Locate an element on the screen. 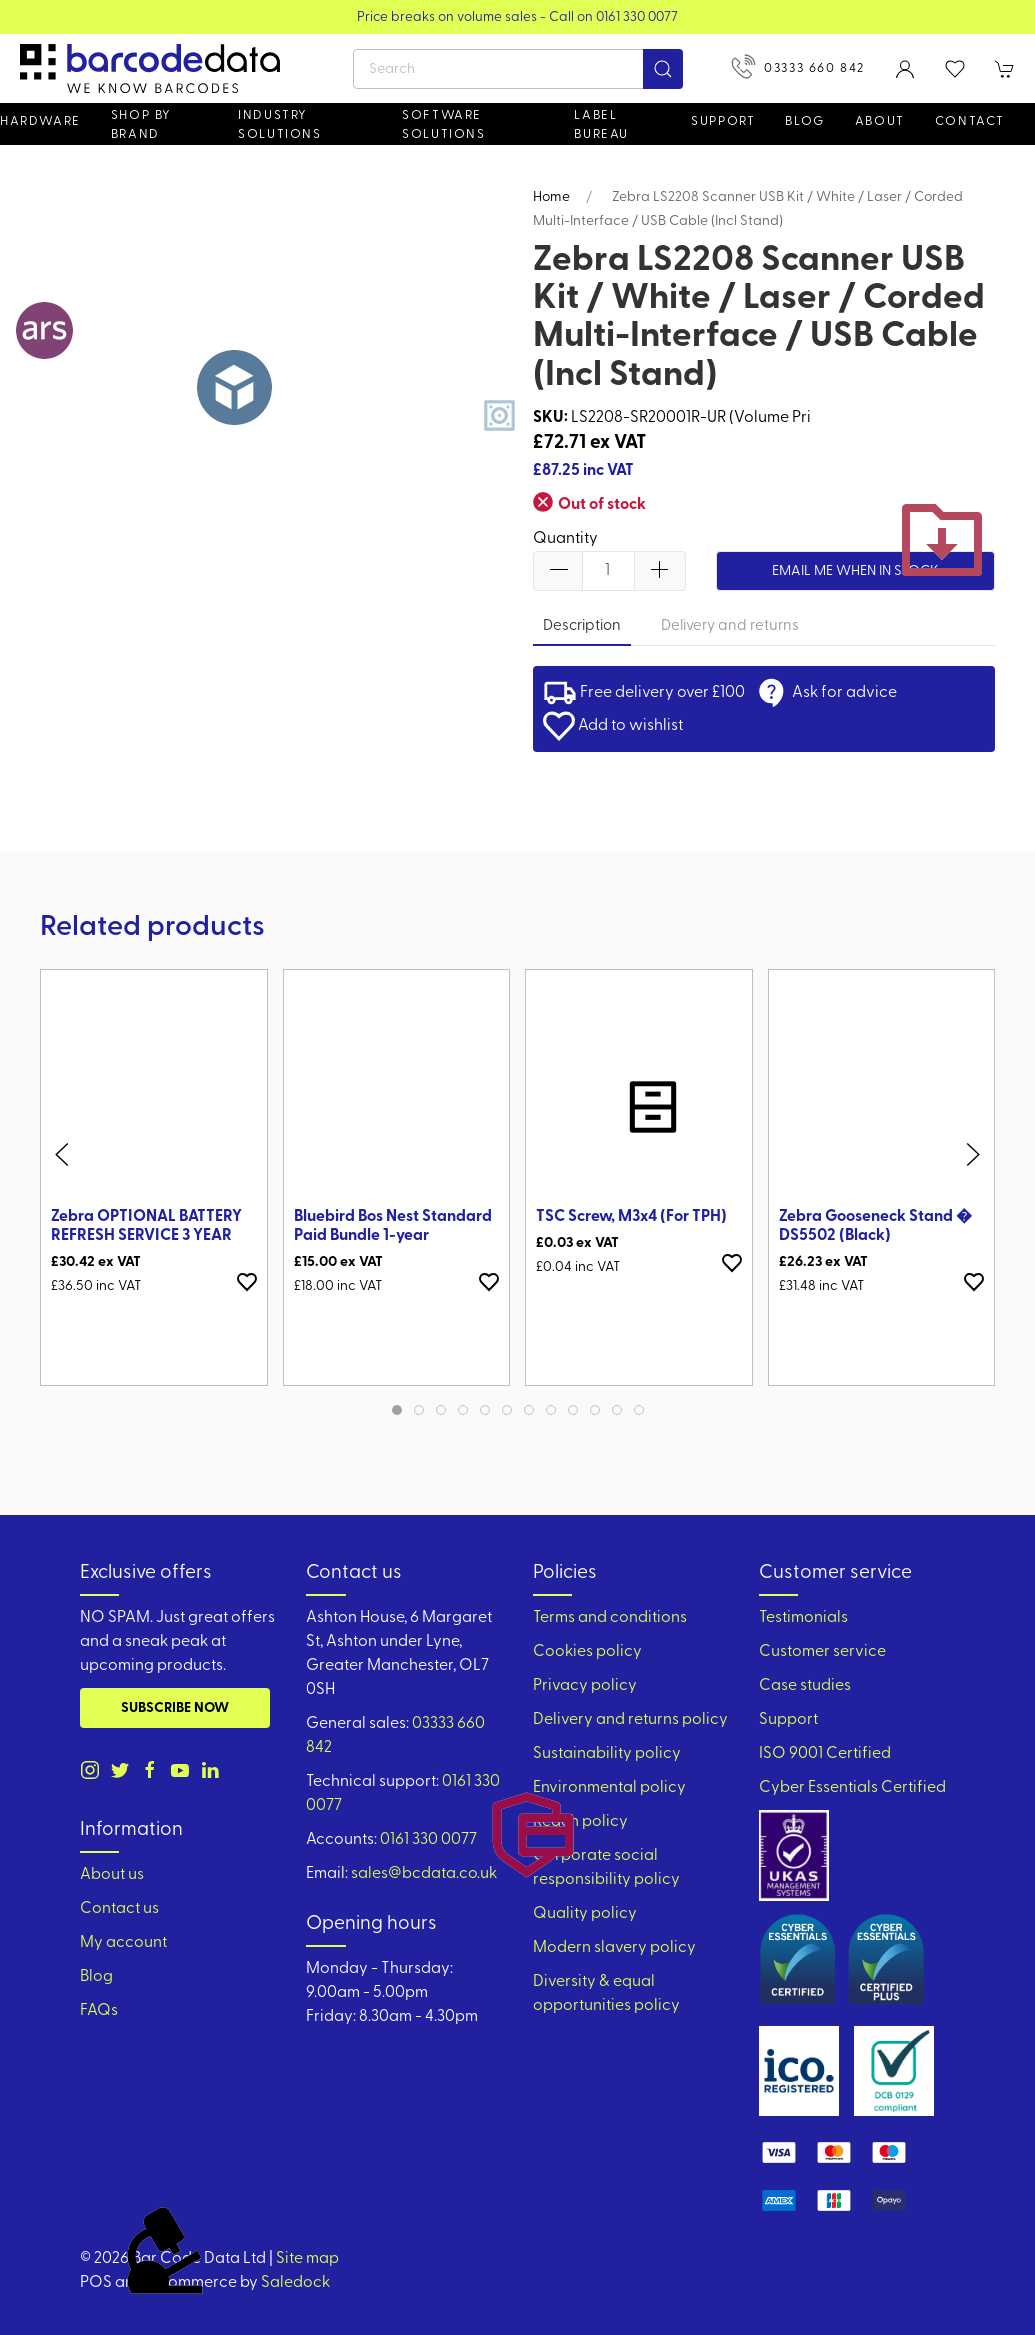 The width and height of the screenshot is (1035, 2335). open sketchfab to view 3d models is located at coordinates (234, 387).